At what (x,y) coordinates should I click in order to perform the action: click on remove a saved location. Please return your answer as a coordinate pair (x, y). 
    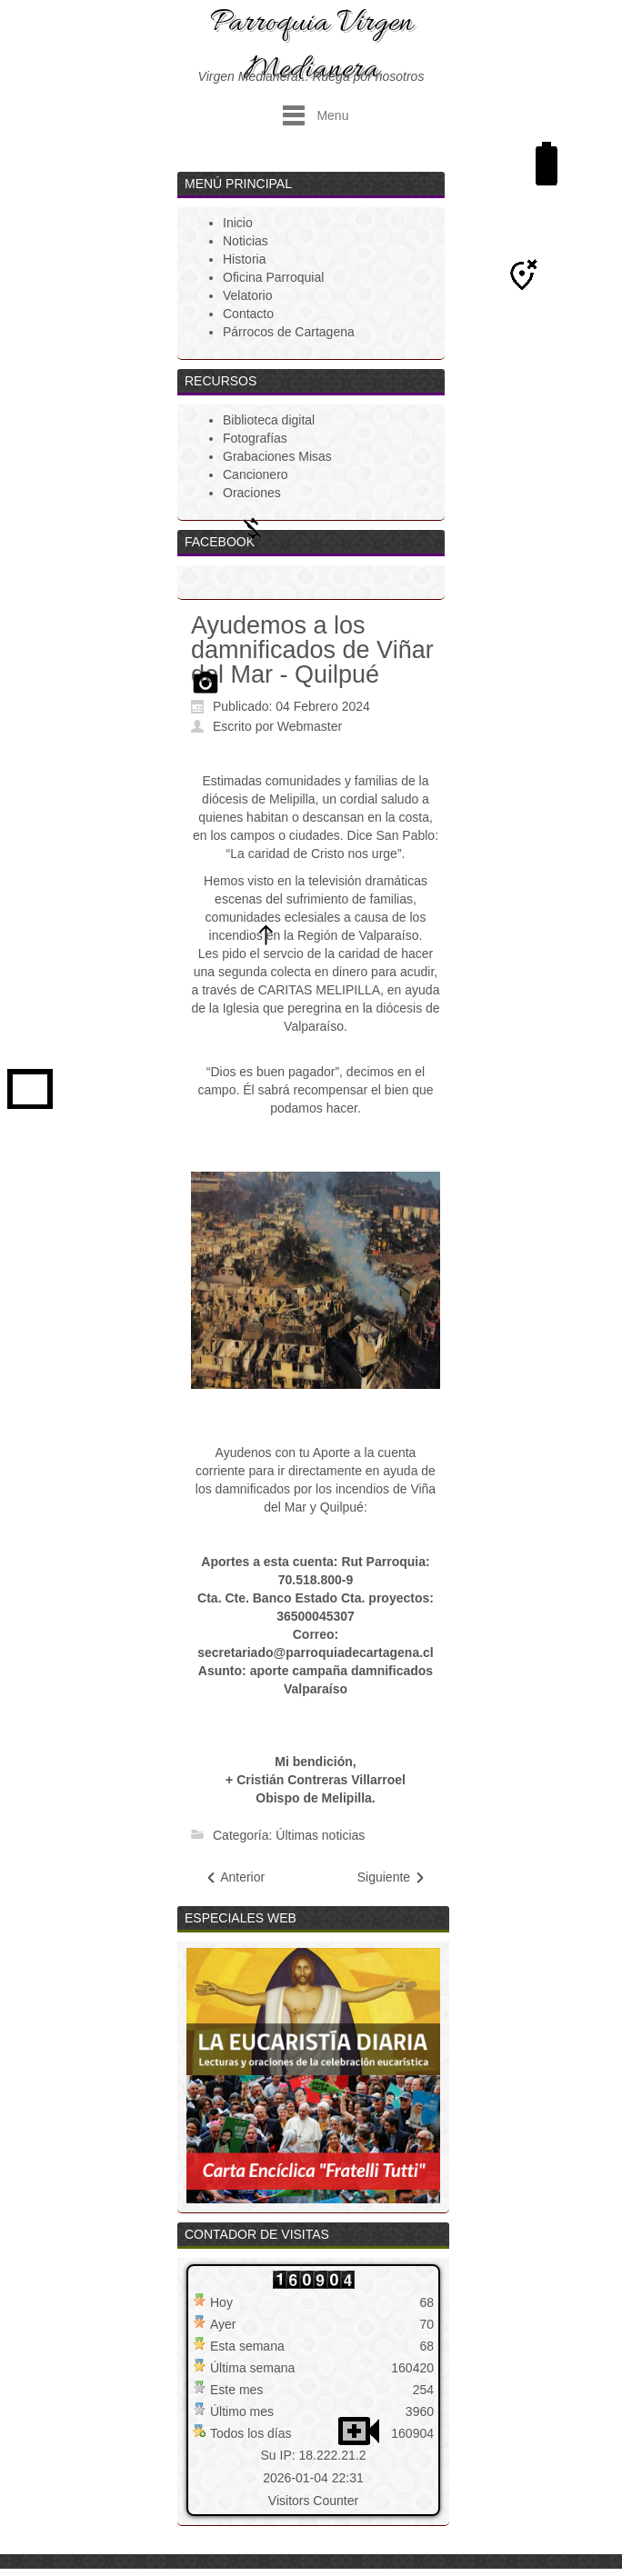
    Looking at the image, I should click on (522, 275).